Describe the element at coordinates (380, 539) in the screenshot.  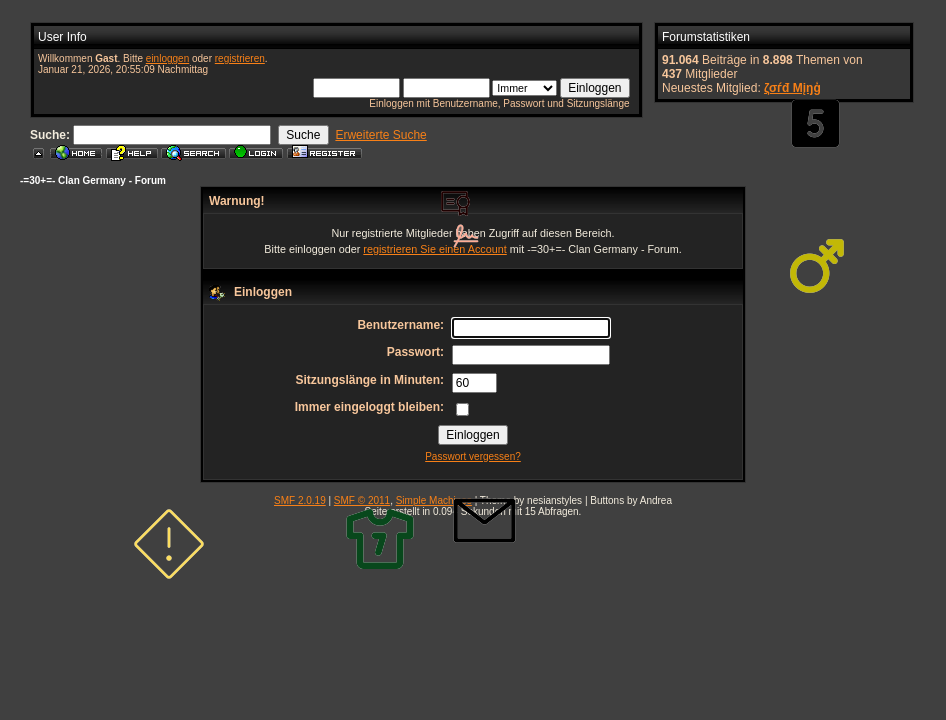
I see `select team jersey or player number` at that location.